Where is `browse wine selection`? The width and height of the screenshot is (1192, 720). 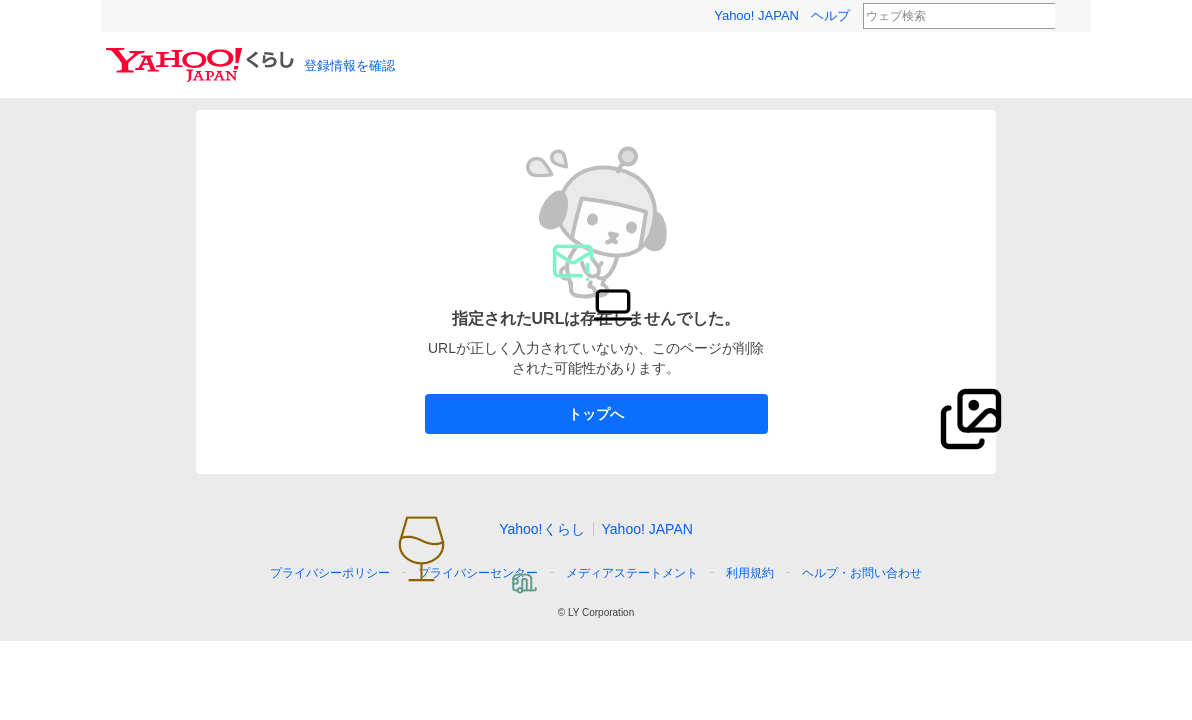
browse wine selection is located at coordinates (421, 546).